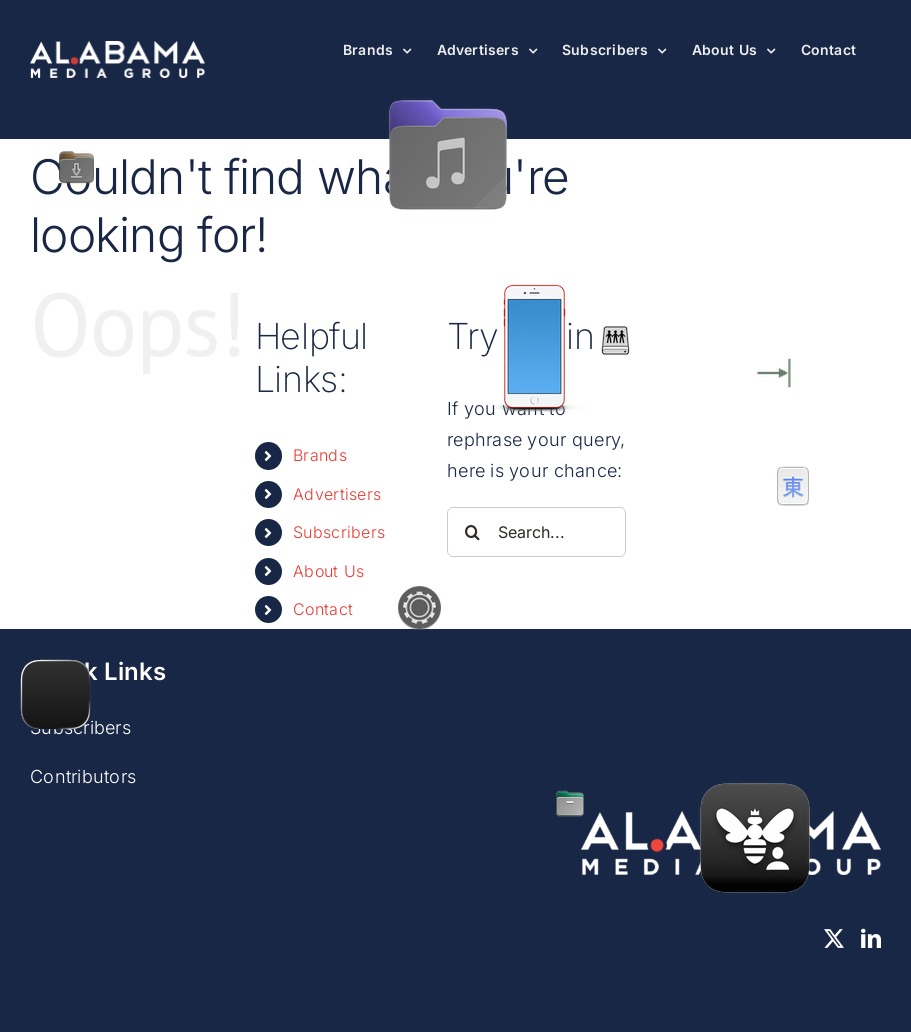 Image resolution: width=911 pixels, height=1032 pixels. Describe the element at coordinates (774, 373) in the screenshot. I see `jump to the last item in a list` at that location.